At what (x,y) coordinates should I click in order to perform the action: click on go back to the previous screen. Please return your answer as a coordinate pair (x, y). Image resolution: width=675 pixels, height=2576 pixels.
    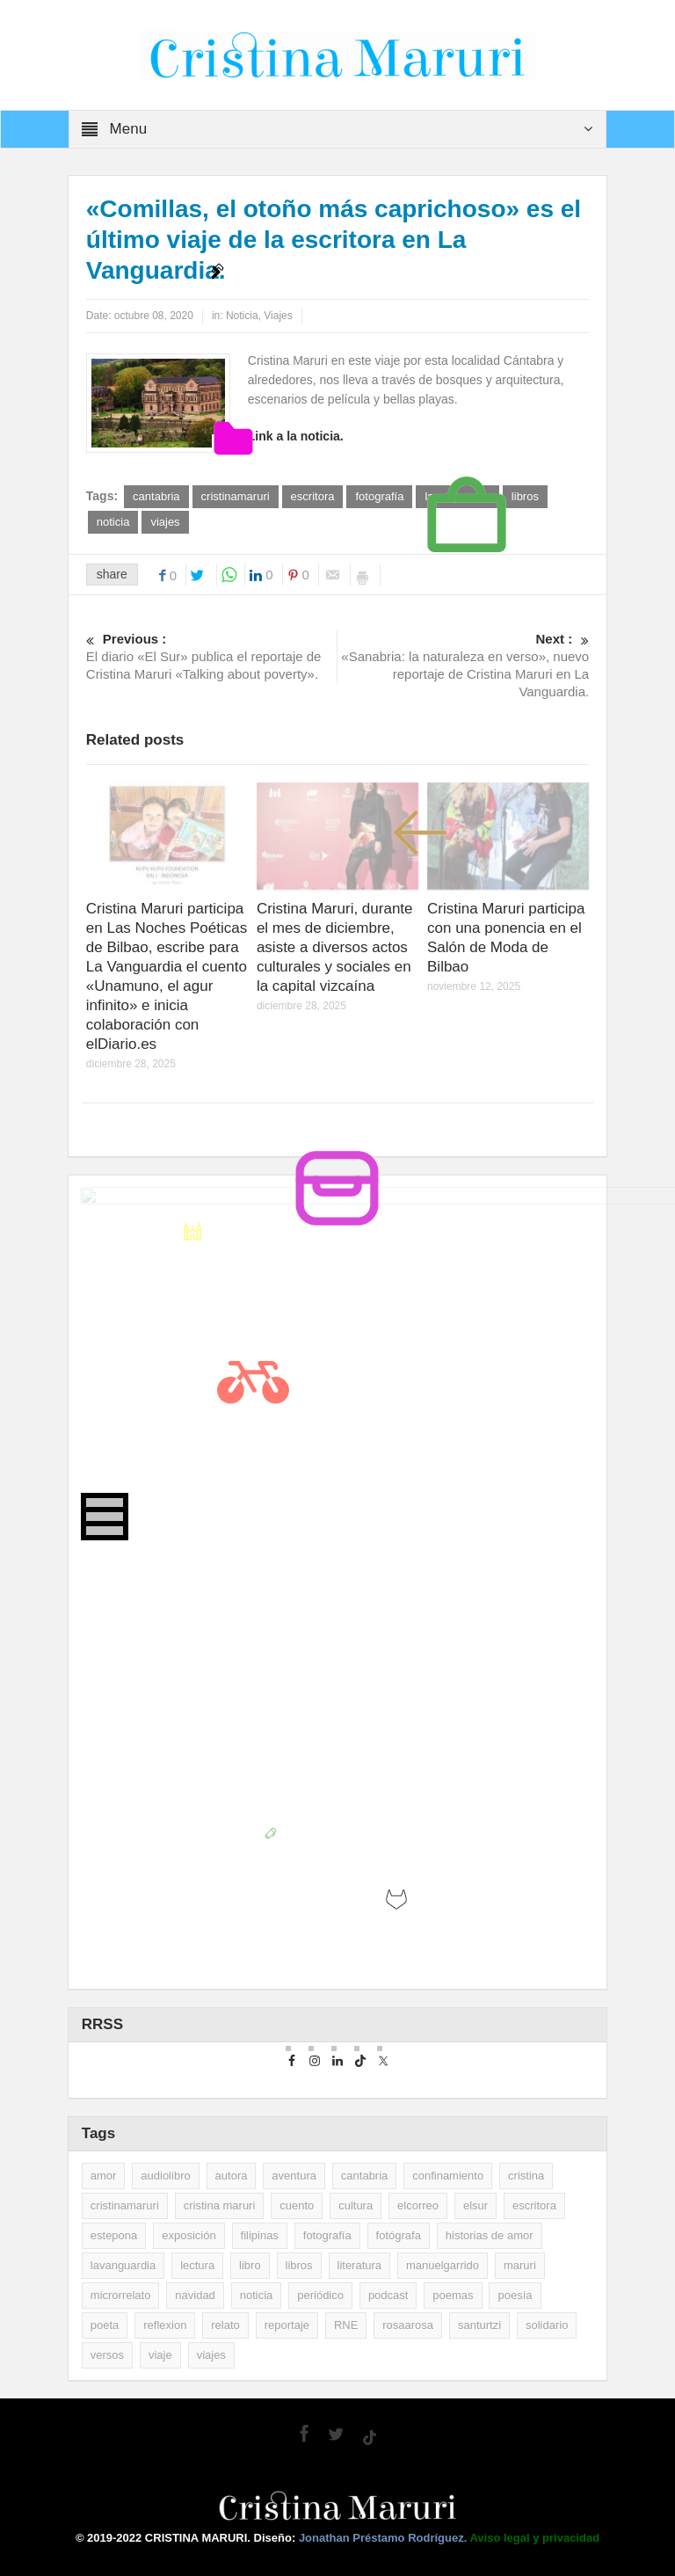
    Looking at the image, I should click on (420, 833).